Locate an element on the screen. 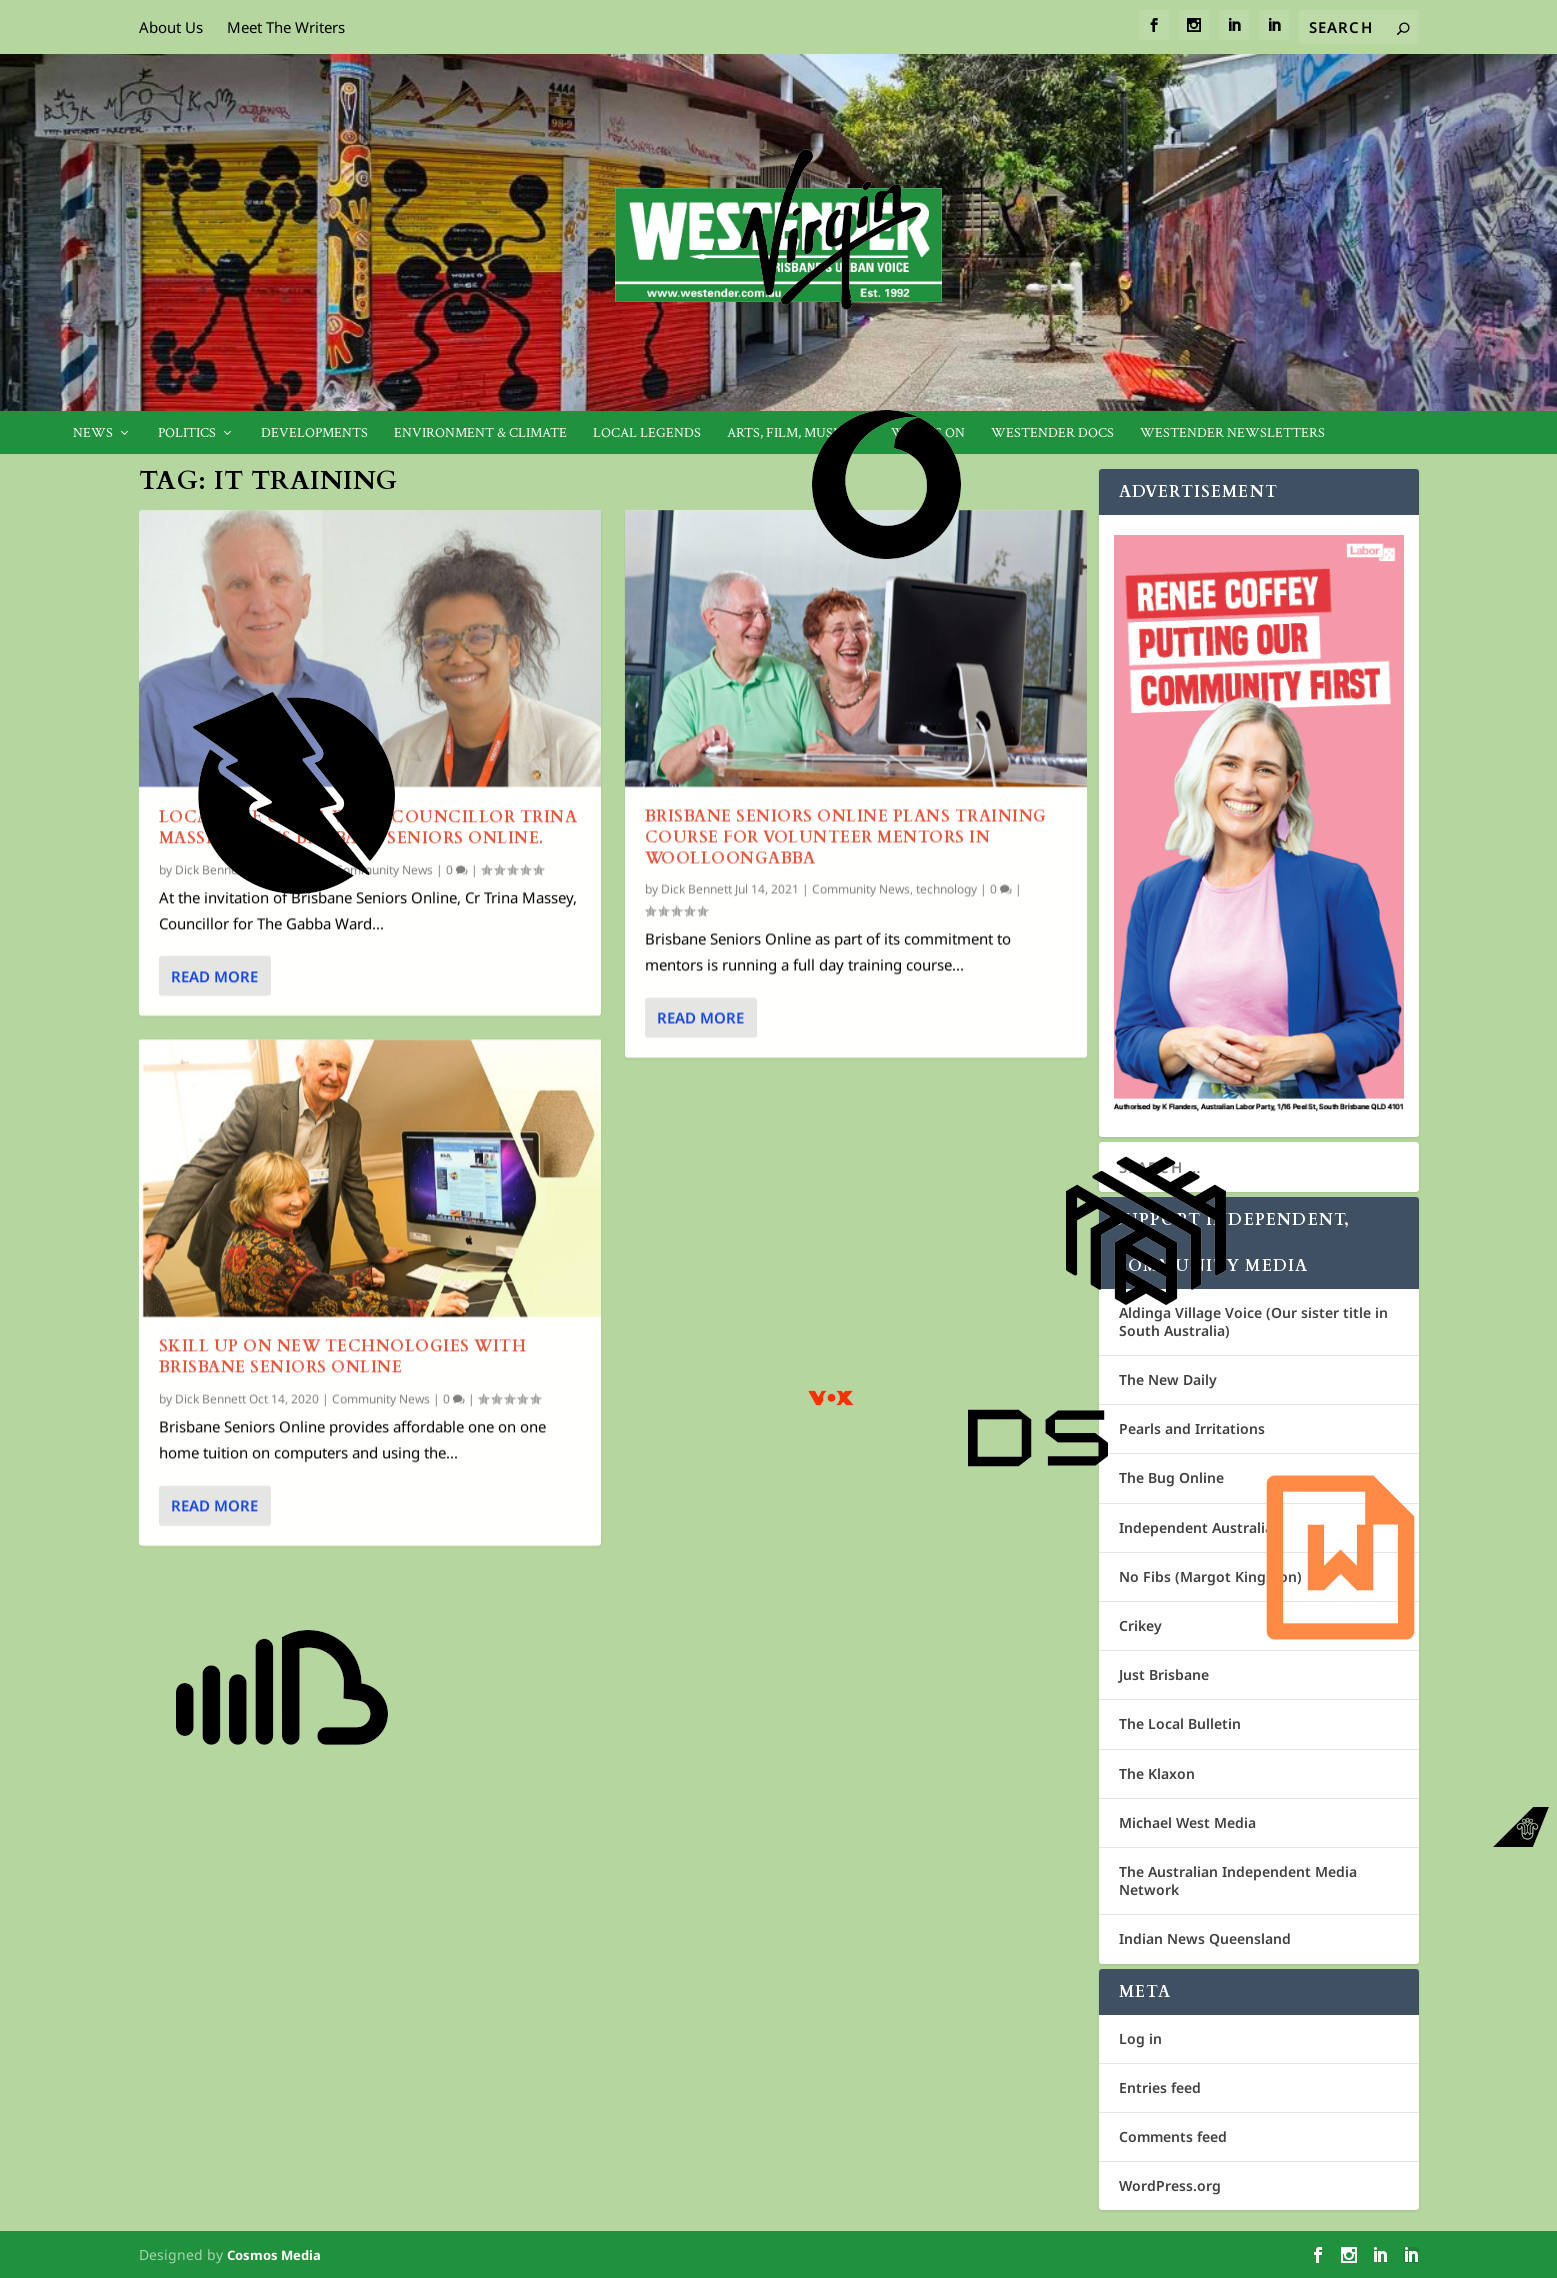 Image resolution: width=1557 pixels, height=2278 pixels. vodafone app or service is located at coordinates (886, 484).